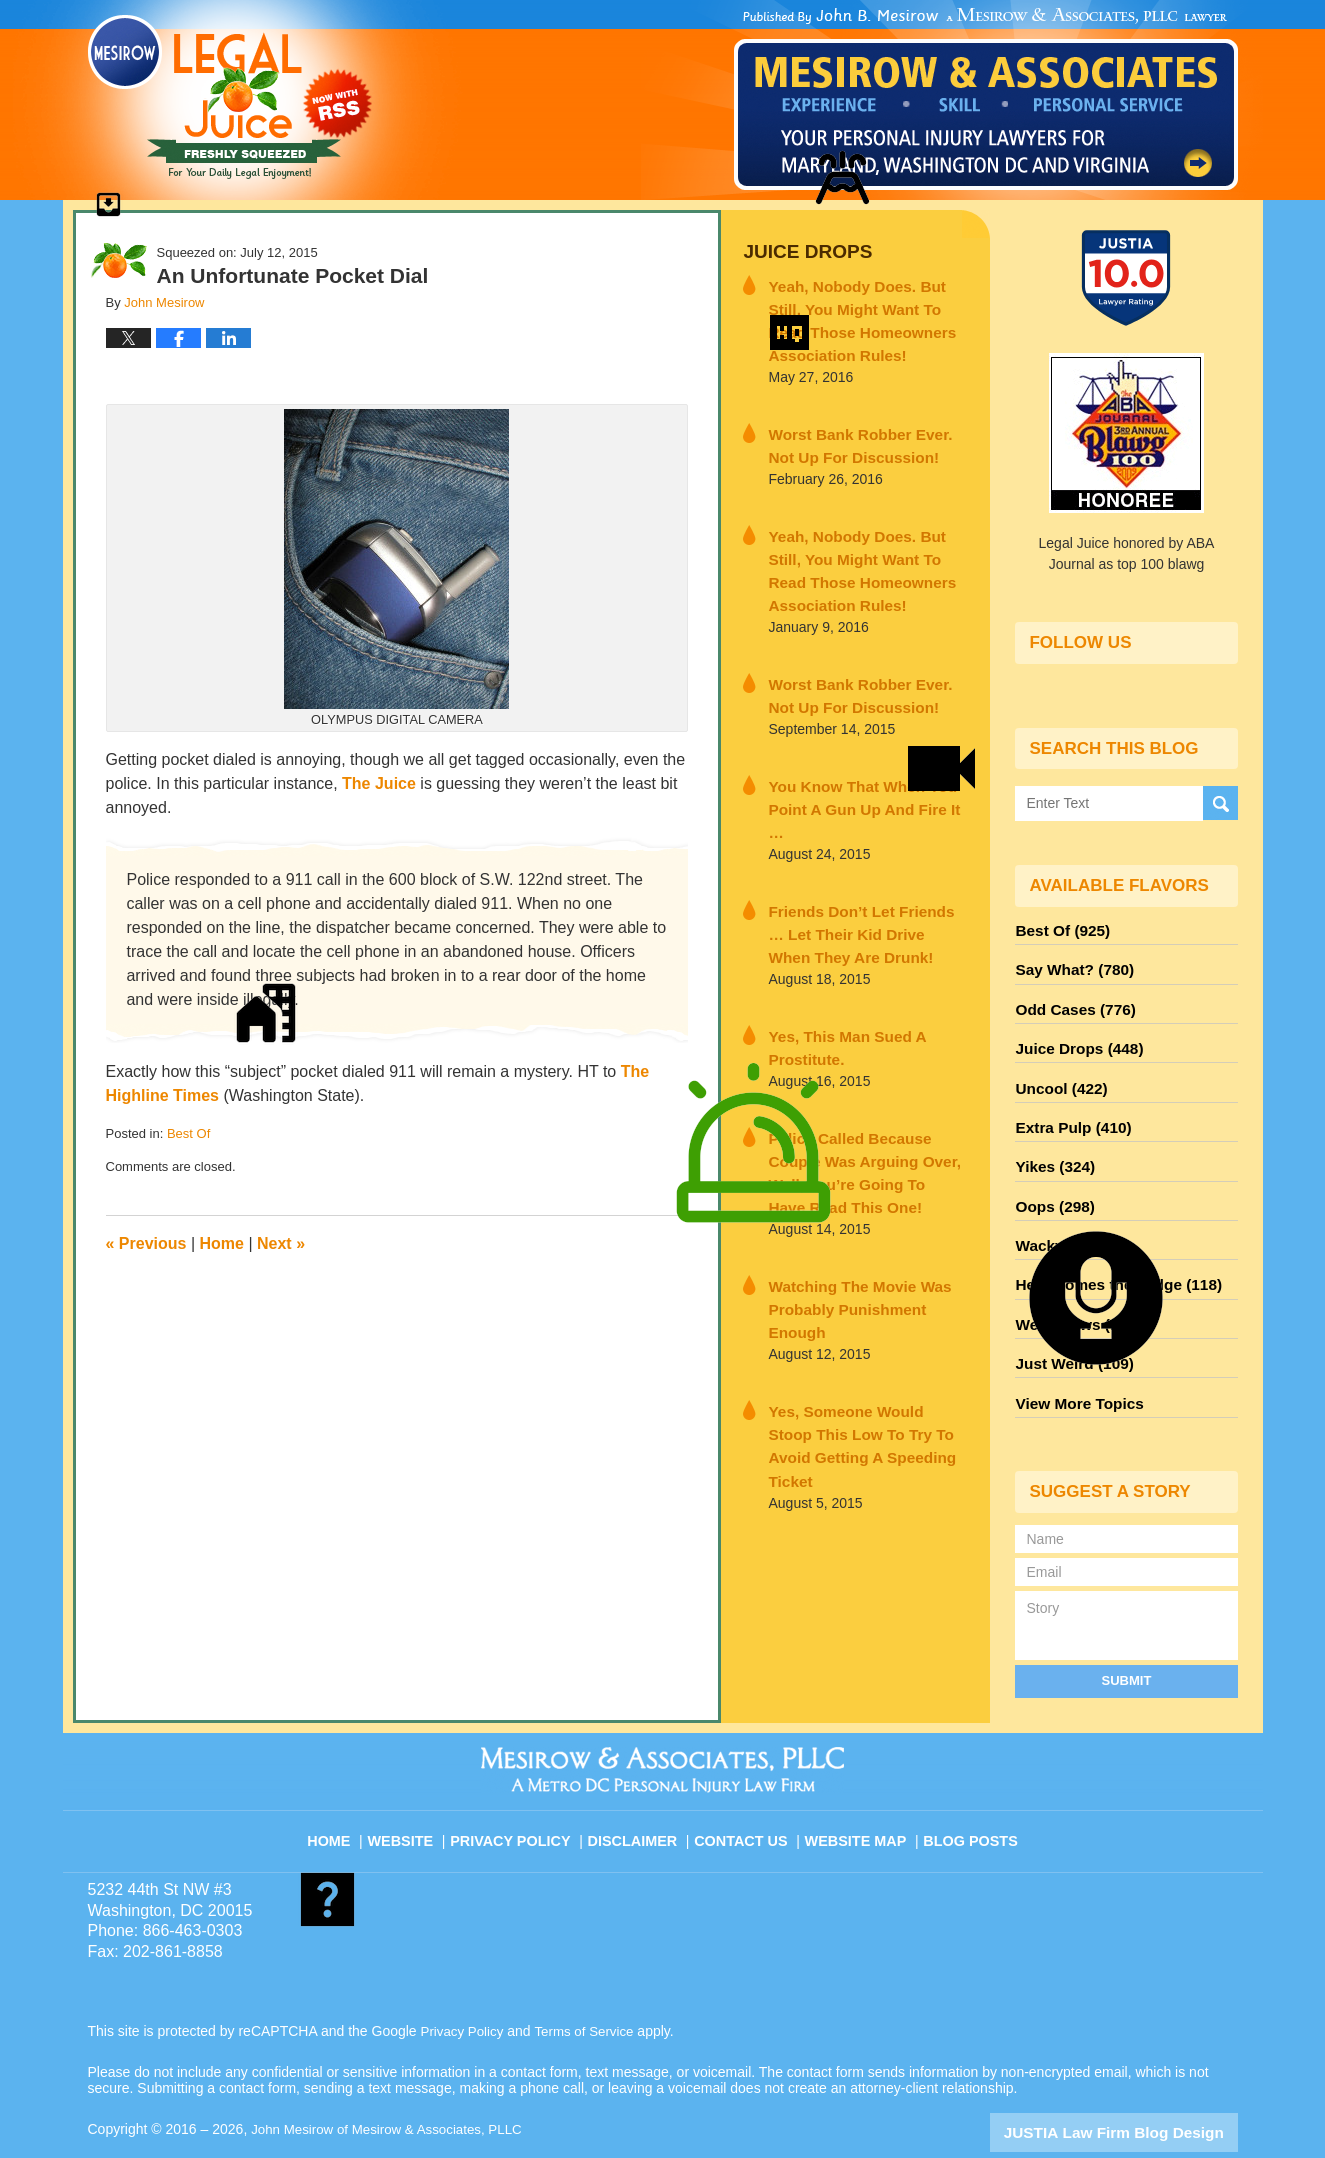 The image size is (1325, 2158). I want to click on access help center or support resources, so click(327, 1899).